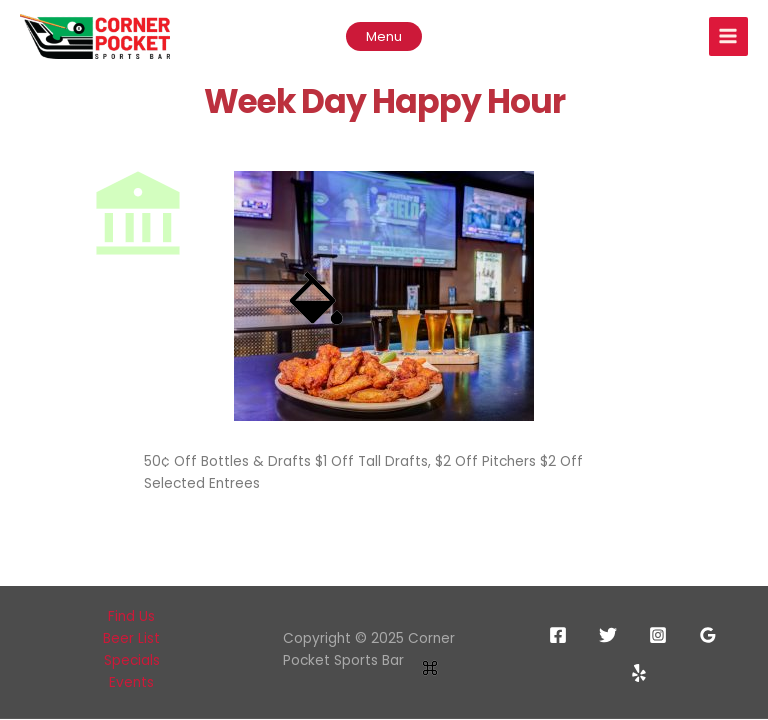  Describe the element at coordinates (315, 298) in the screenshot. I see `access color fill or paint tools` at that location.